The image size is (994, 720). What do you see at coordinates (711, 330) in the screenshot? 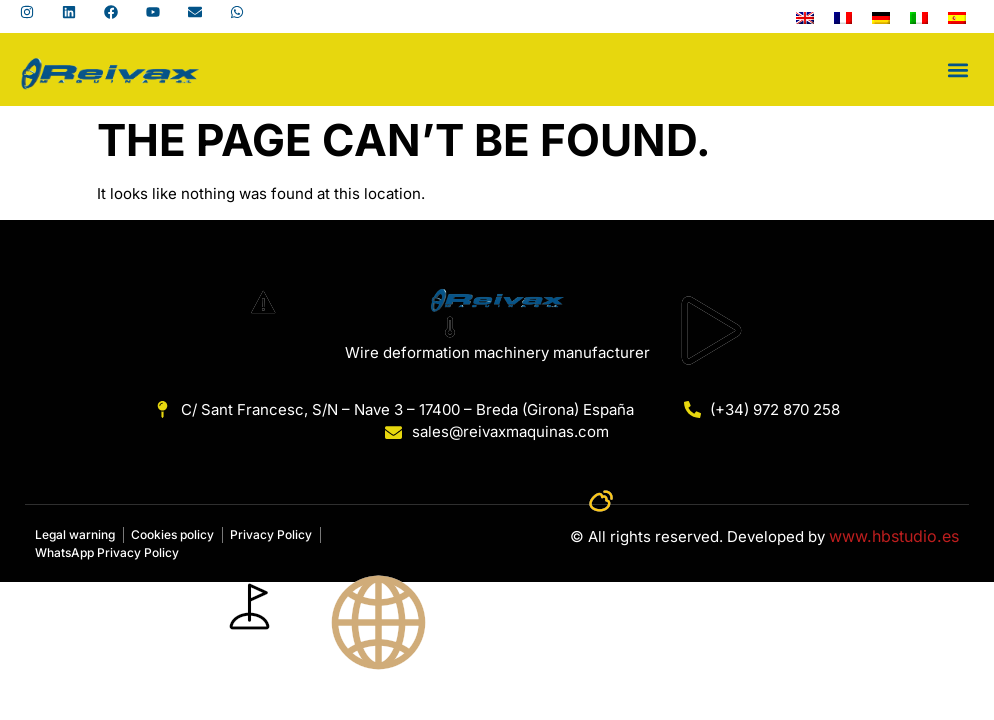
I see `start playing media` at bounding box center [711, 330].